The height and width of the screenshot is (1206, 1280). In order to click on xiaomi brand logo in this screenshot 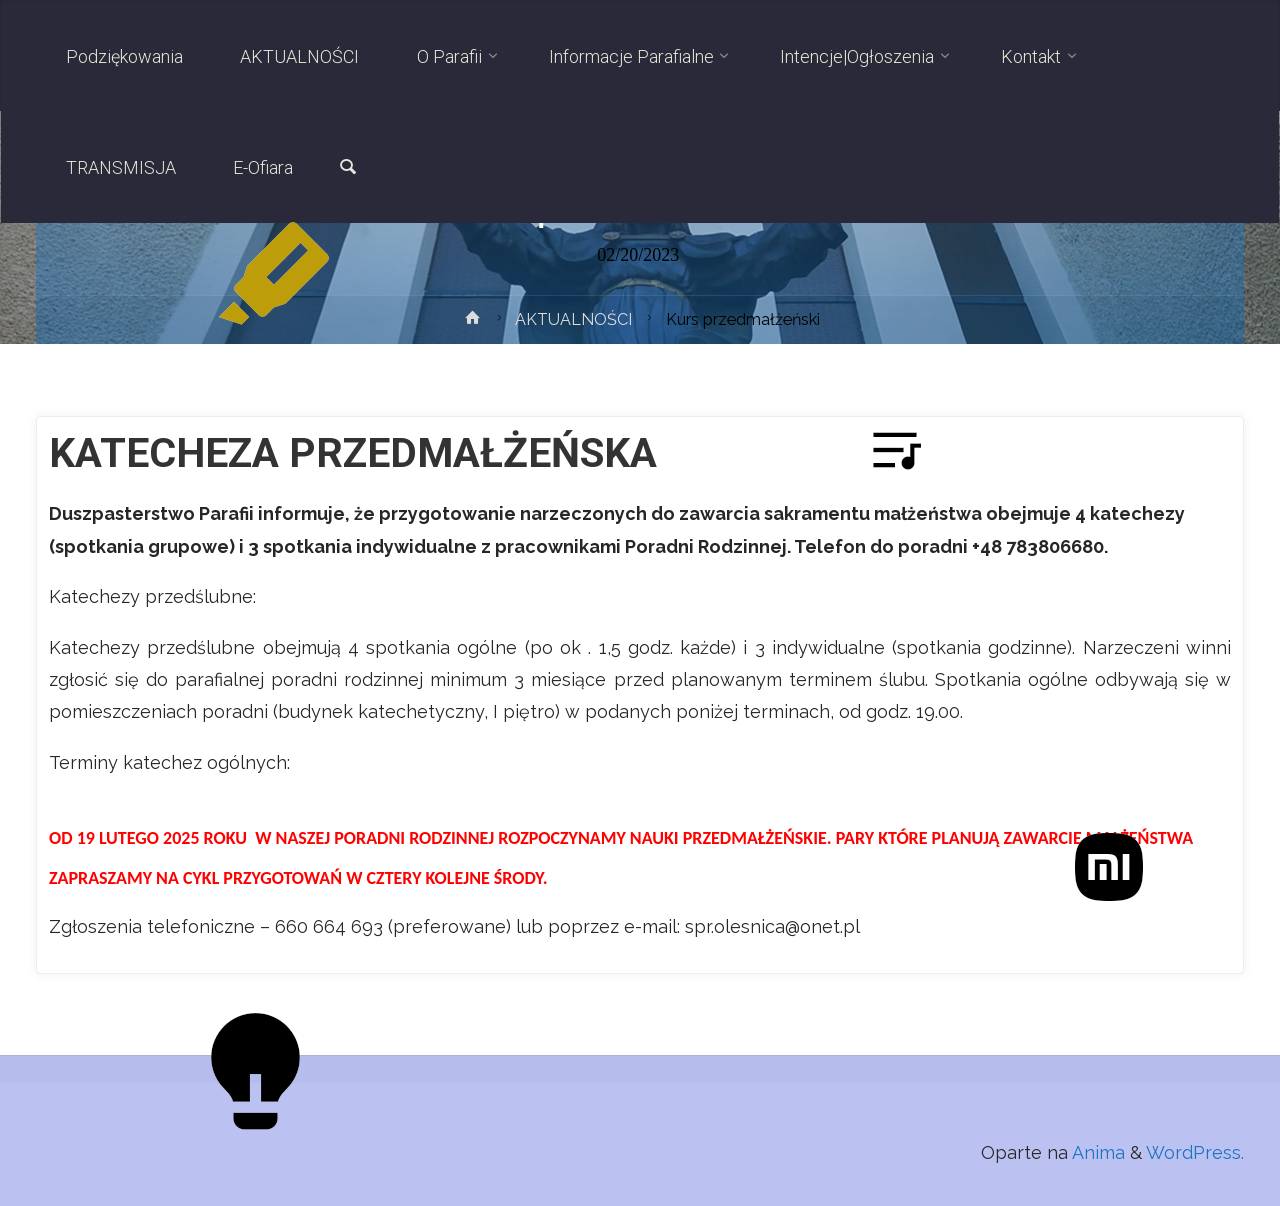, I will do `click(1109, 867)`.